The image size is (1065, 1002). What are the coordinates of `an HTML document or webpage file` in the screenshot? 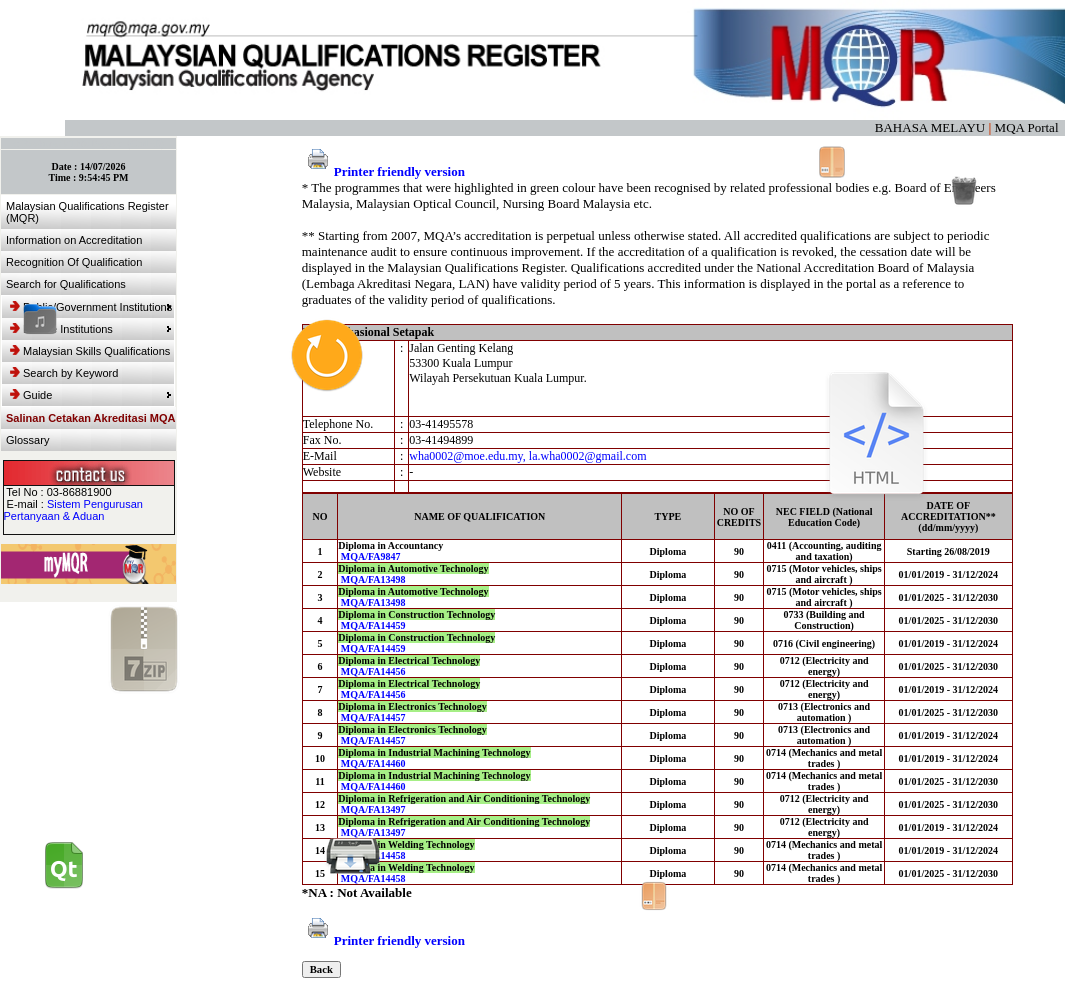 It's located at (876, 435).